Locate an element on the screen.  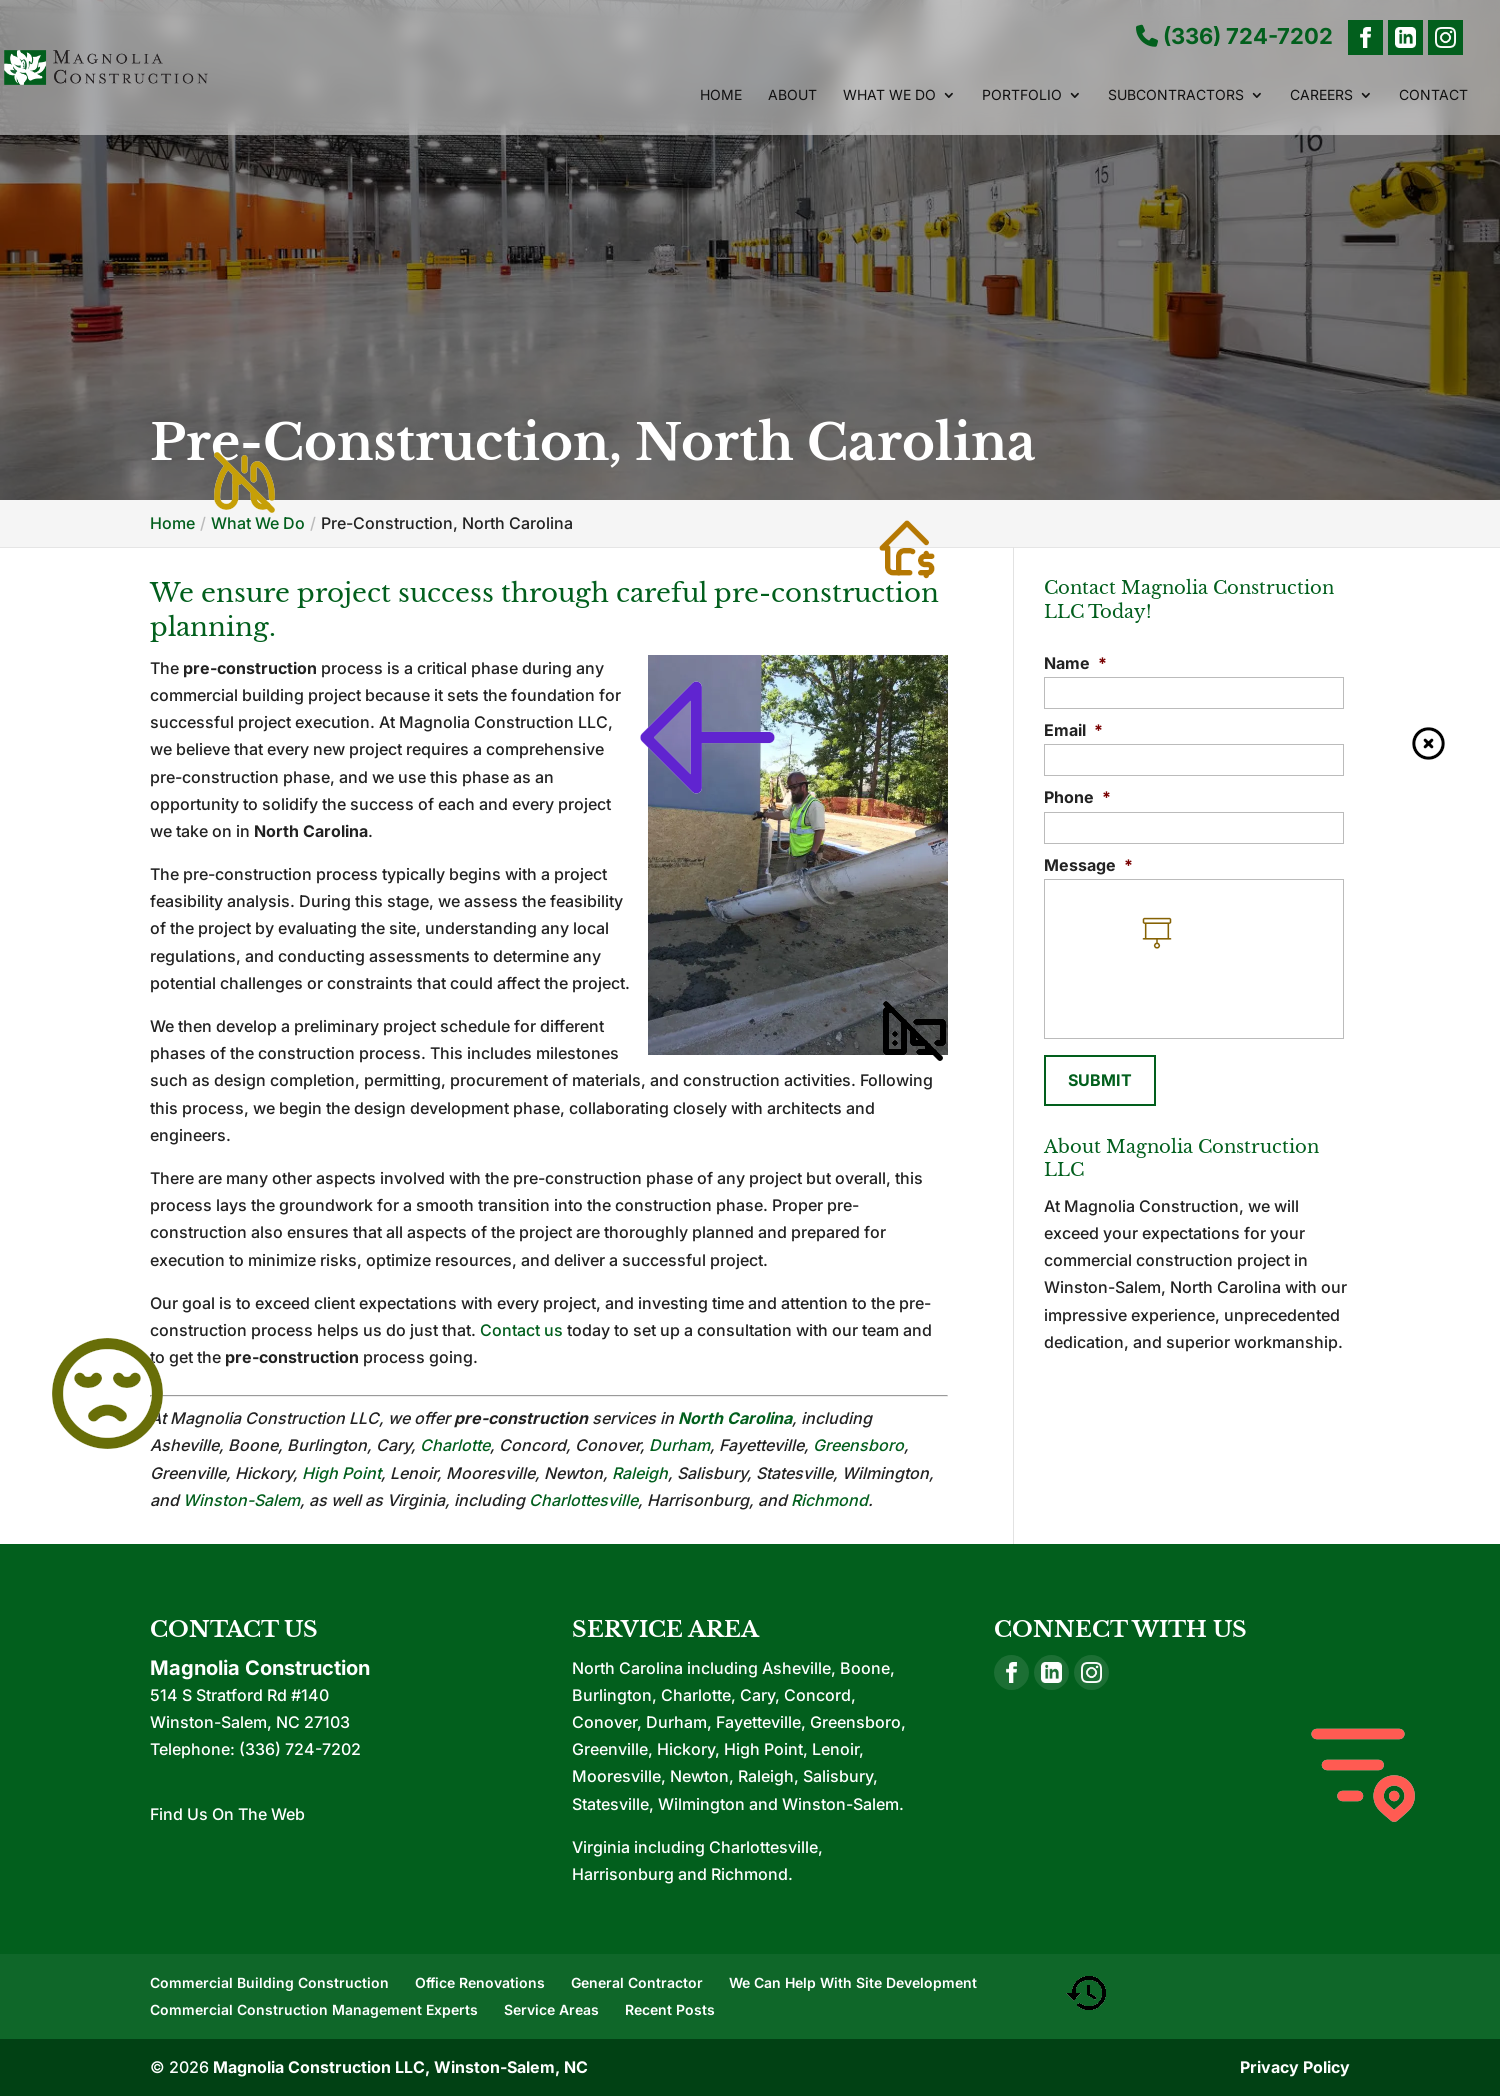
start a presentation or slideshow is located at coordinates (1157, 931).